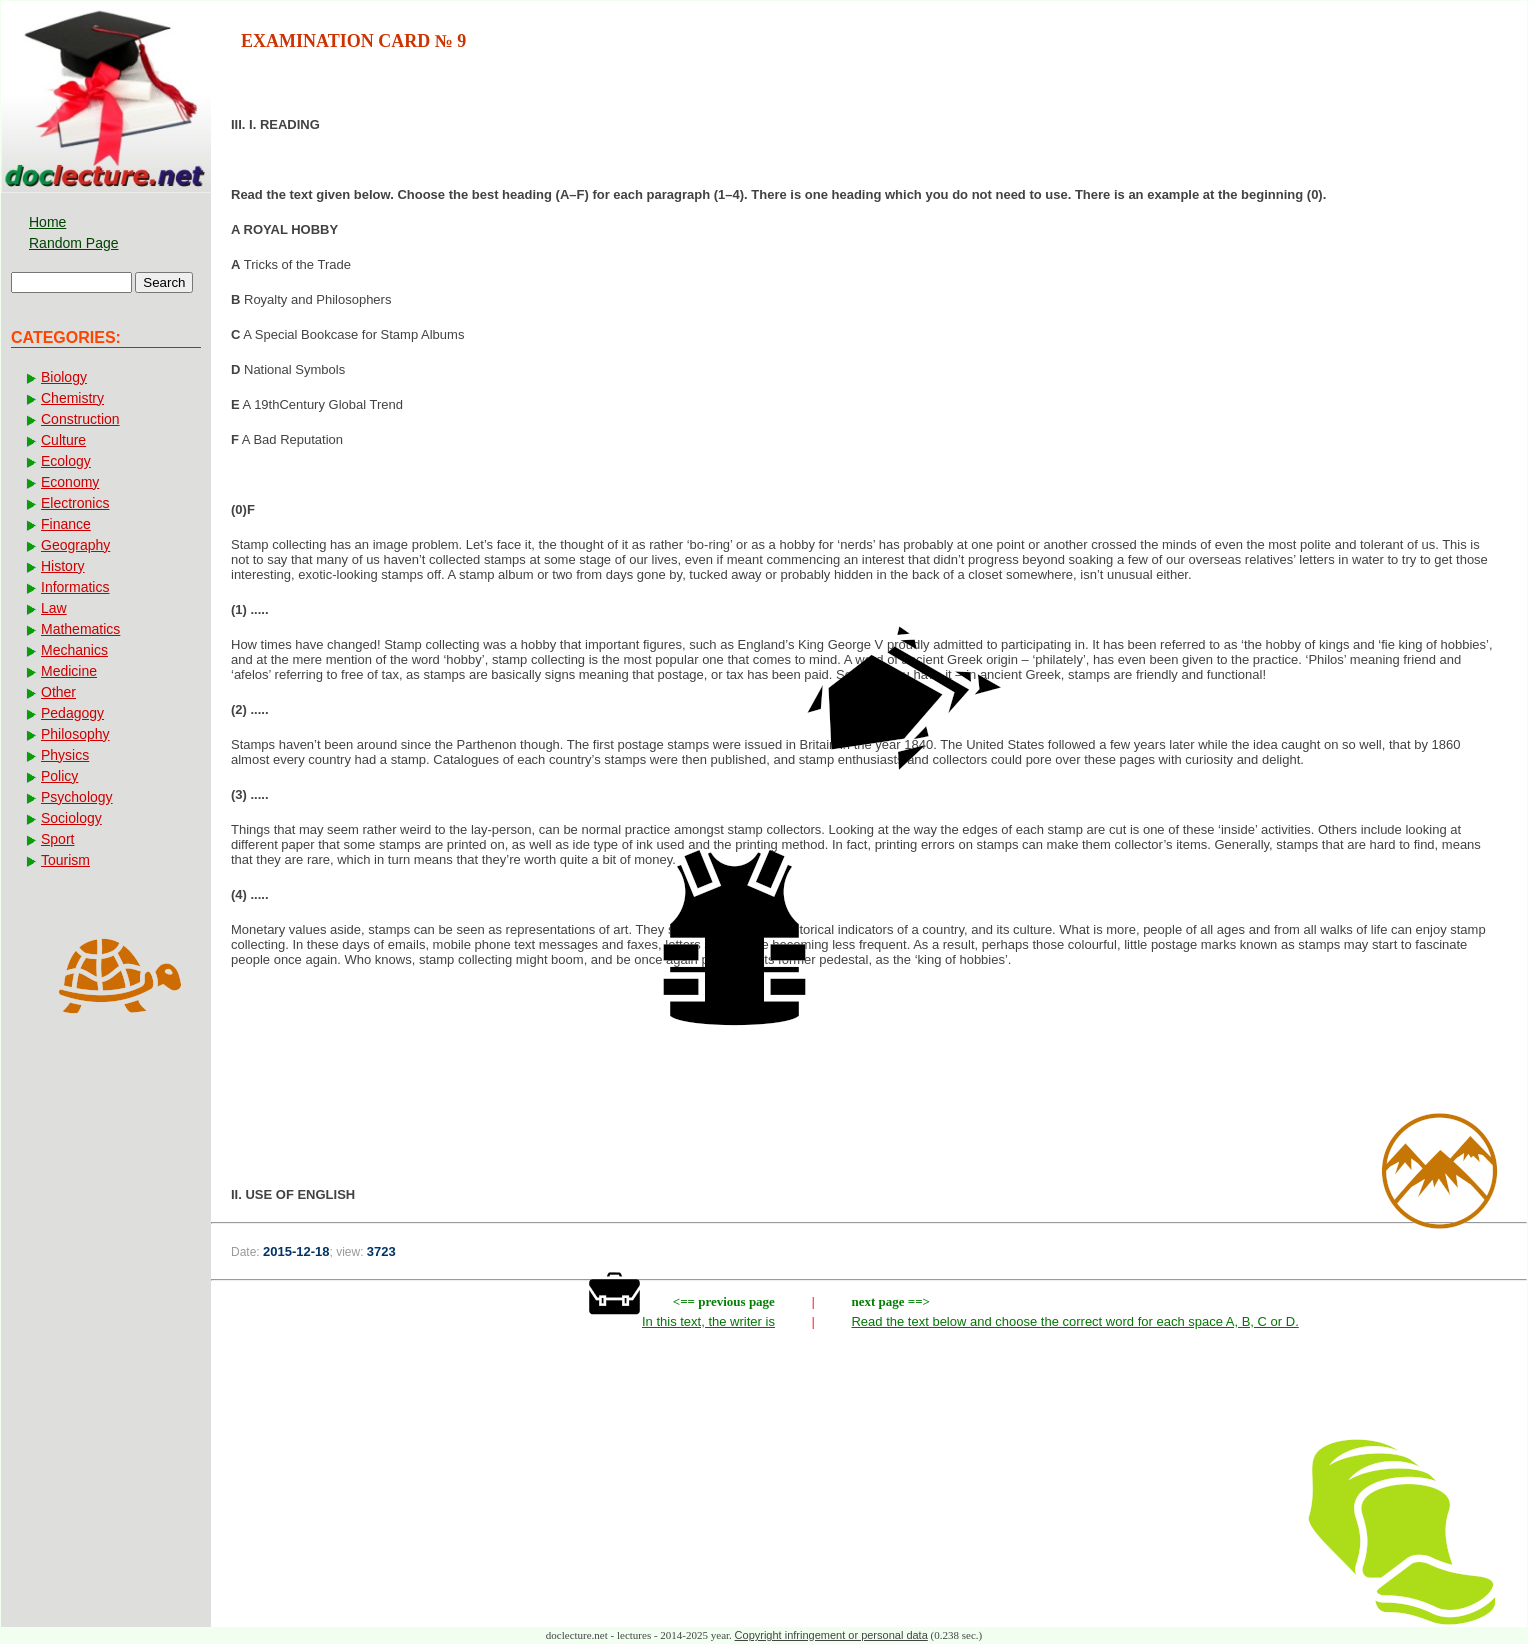 This screenshot has height=1644, width=1528. What do you see at coordinates (734, 937) in the screenshot?
I see `equip body armor or protective gear` at bounding box center [734, 937].